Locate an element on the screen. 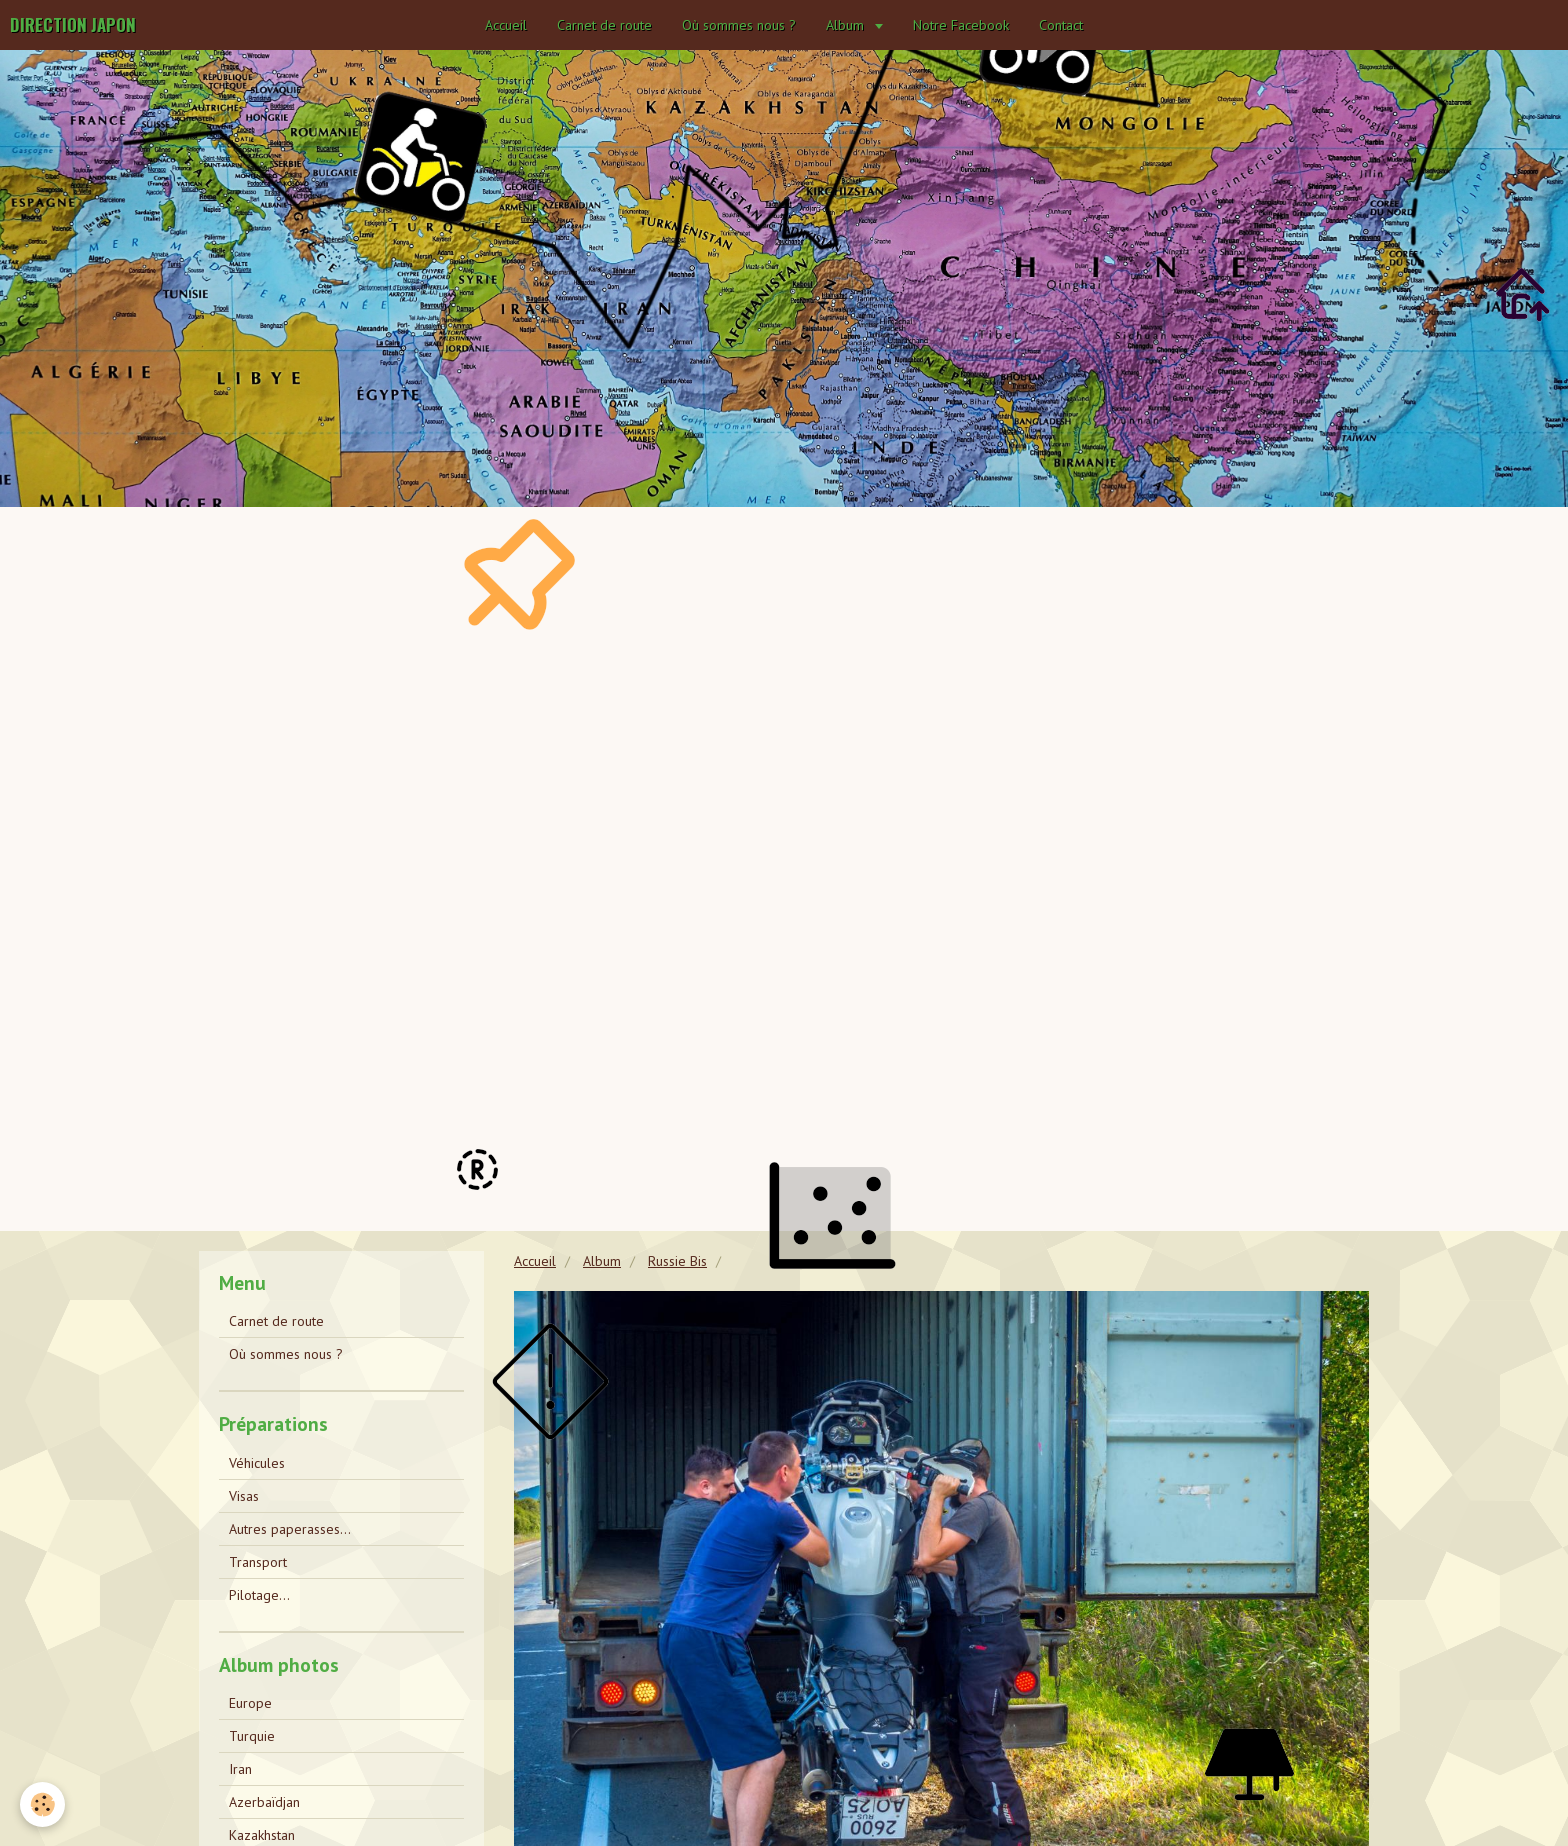  toggle desk lamp or reading light is located at coordinates (1249, 1764).